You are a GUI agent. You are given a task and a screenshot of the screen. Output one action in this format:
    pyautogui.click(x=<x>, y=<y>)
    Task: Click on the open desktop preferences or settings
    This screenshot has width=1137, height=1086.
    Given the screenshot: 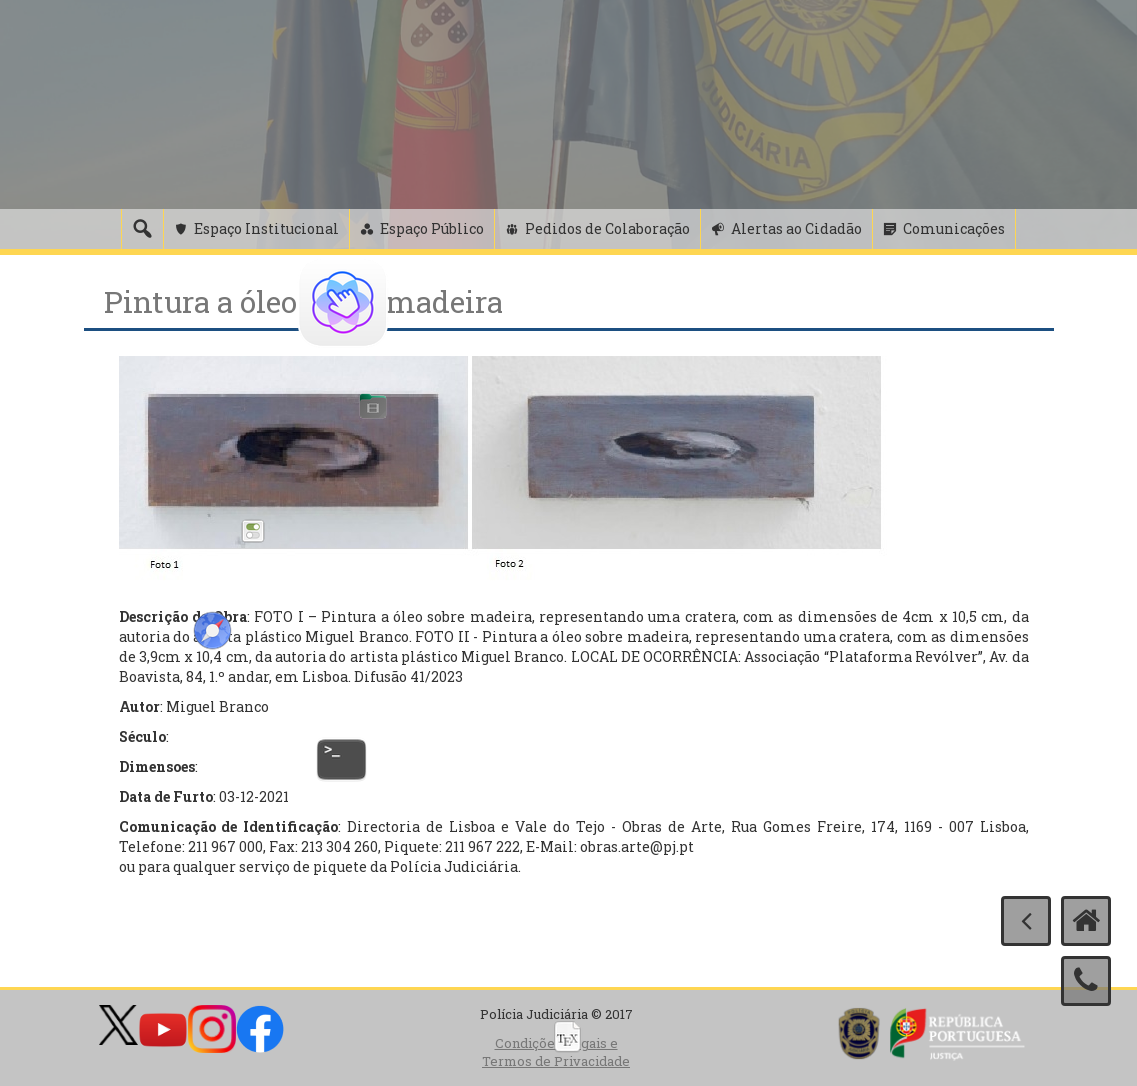 What is the action you would take?
    pyautogui.click(x=253, y=531)
    